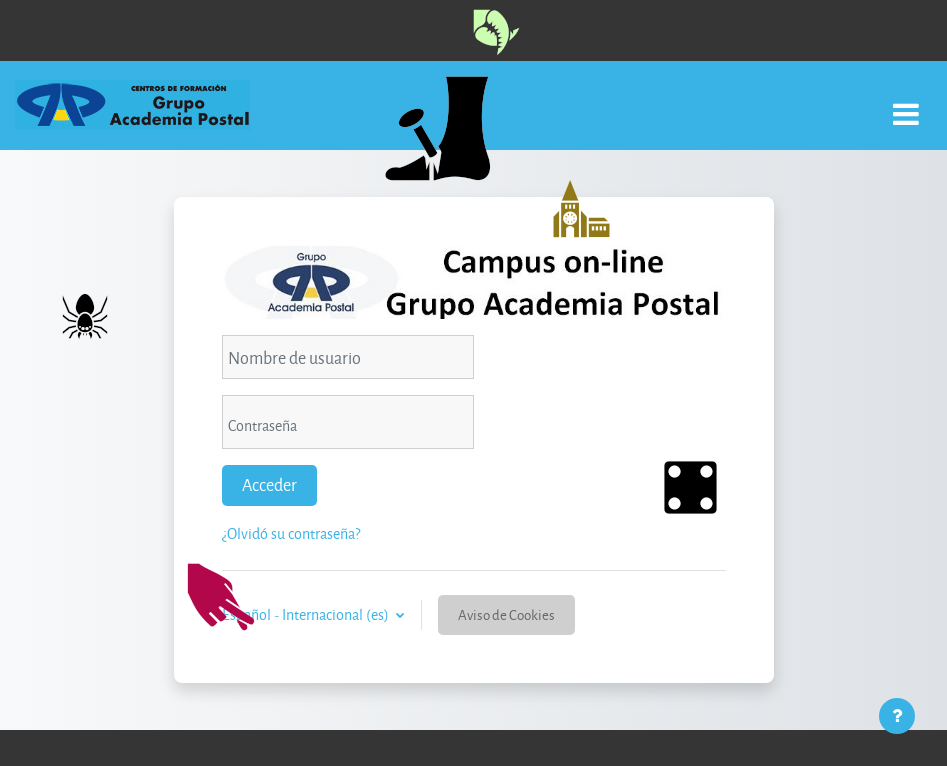  Describe the element at coordinates (221, 597) in the screenshot. I see `indicates hoping for luck or a positive outcome` at that location.